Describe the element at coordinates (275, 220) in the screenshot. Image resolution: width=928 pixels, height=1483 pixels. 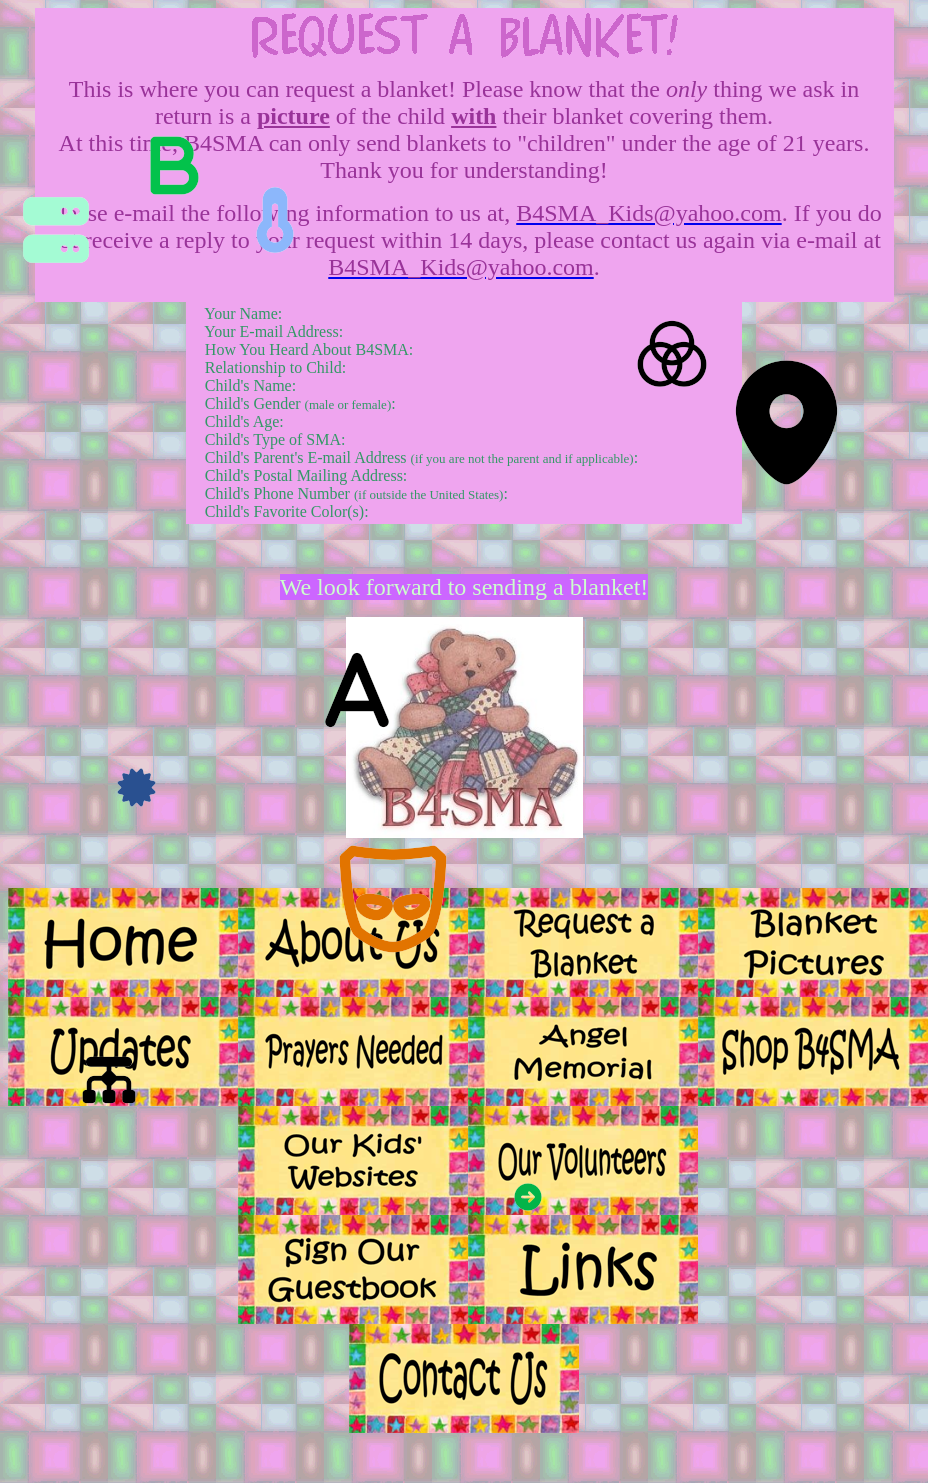
I see `indicates high temperature reading` at that location.